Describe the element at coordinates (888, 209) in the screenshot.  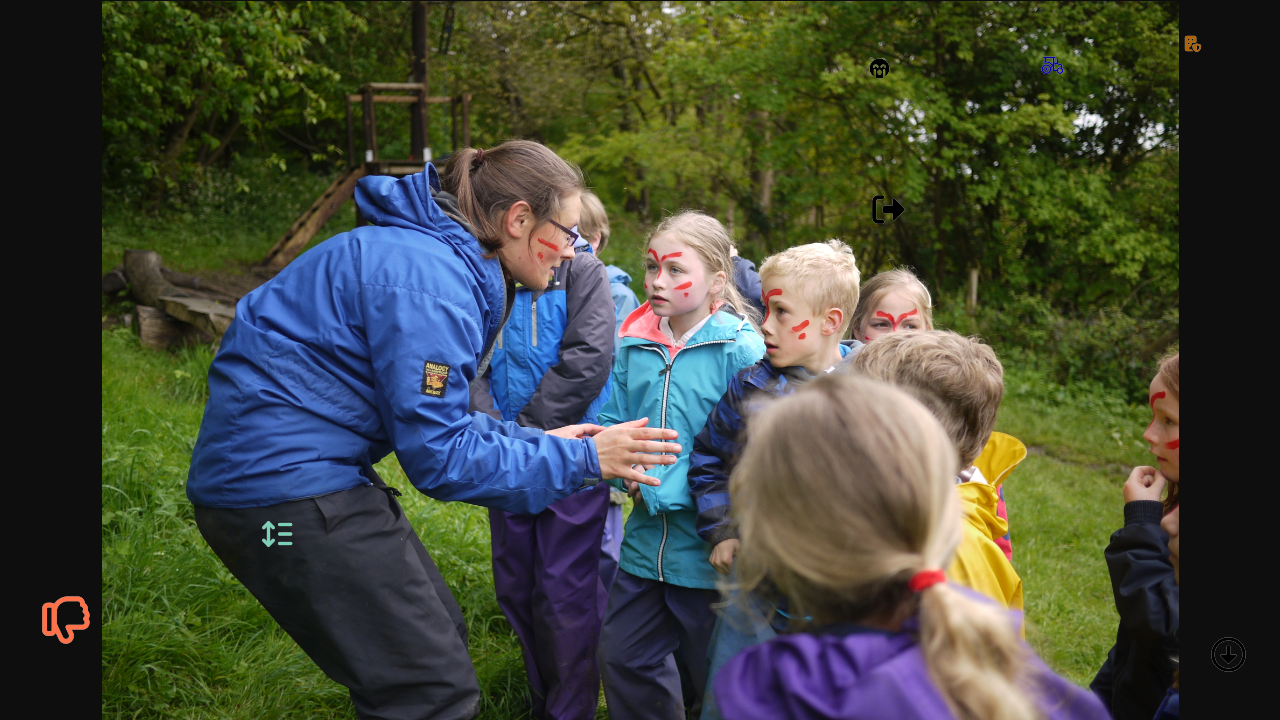
I see `log out of your account` at that location.